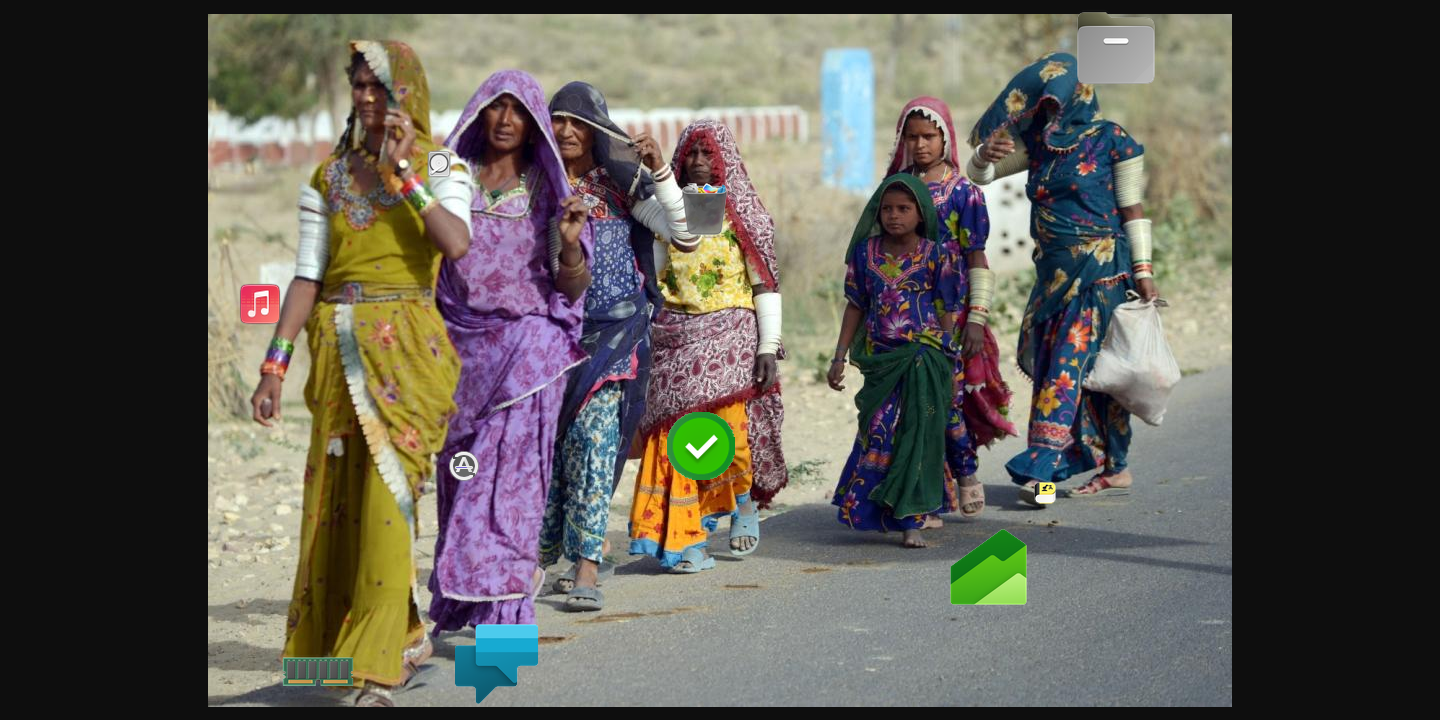 This screenshot has height=720, width=1440. What do you see at coordinates (318, 673) in the screenshot?
I see `view system memory information` at bounding box center [318, 673].